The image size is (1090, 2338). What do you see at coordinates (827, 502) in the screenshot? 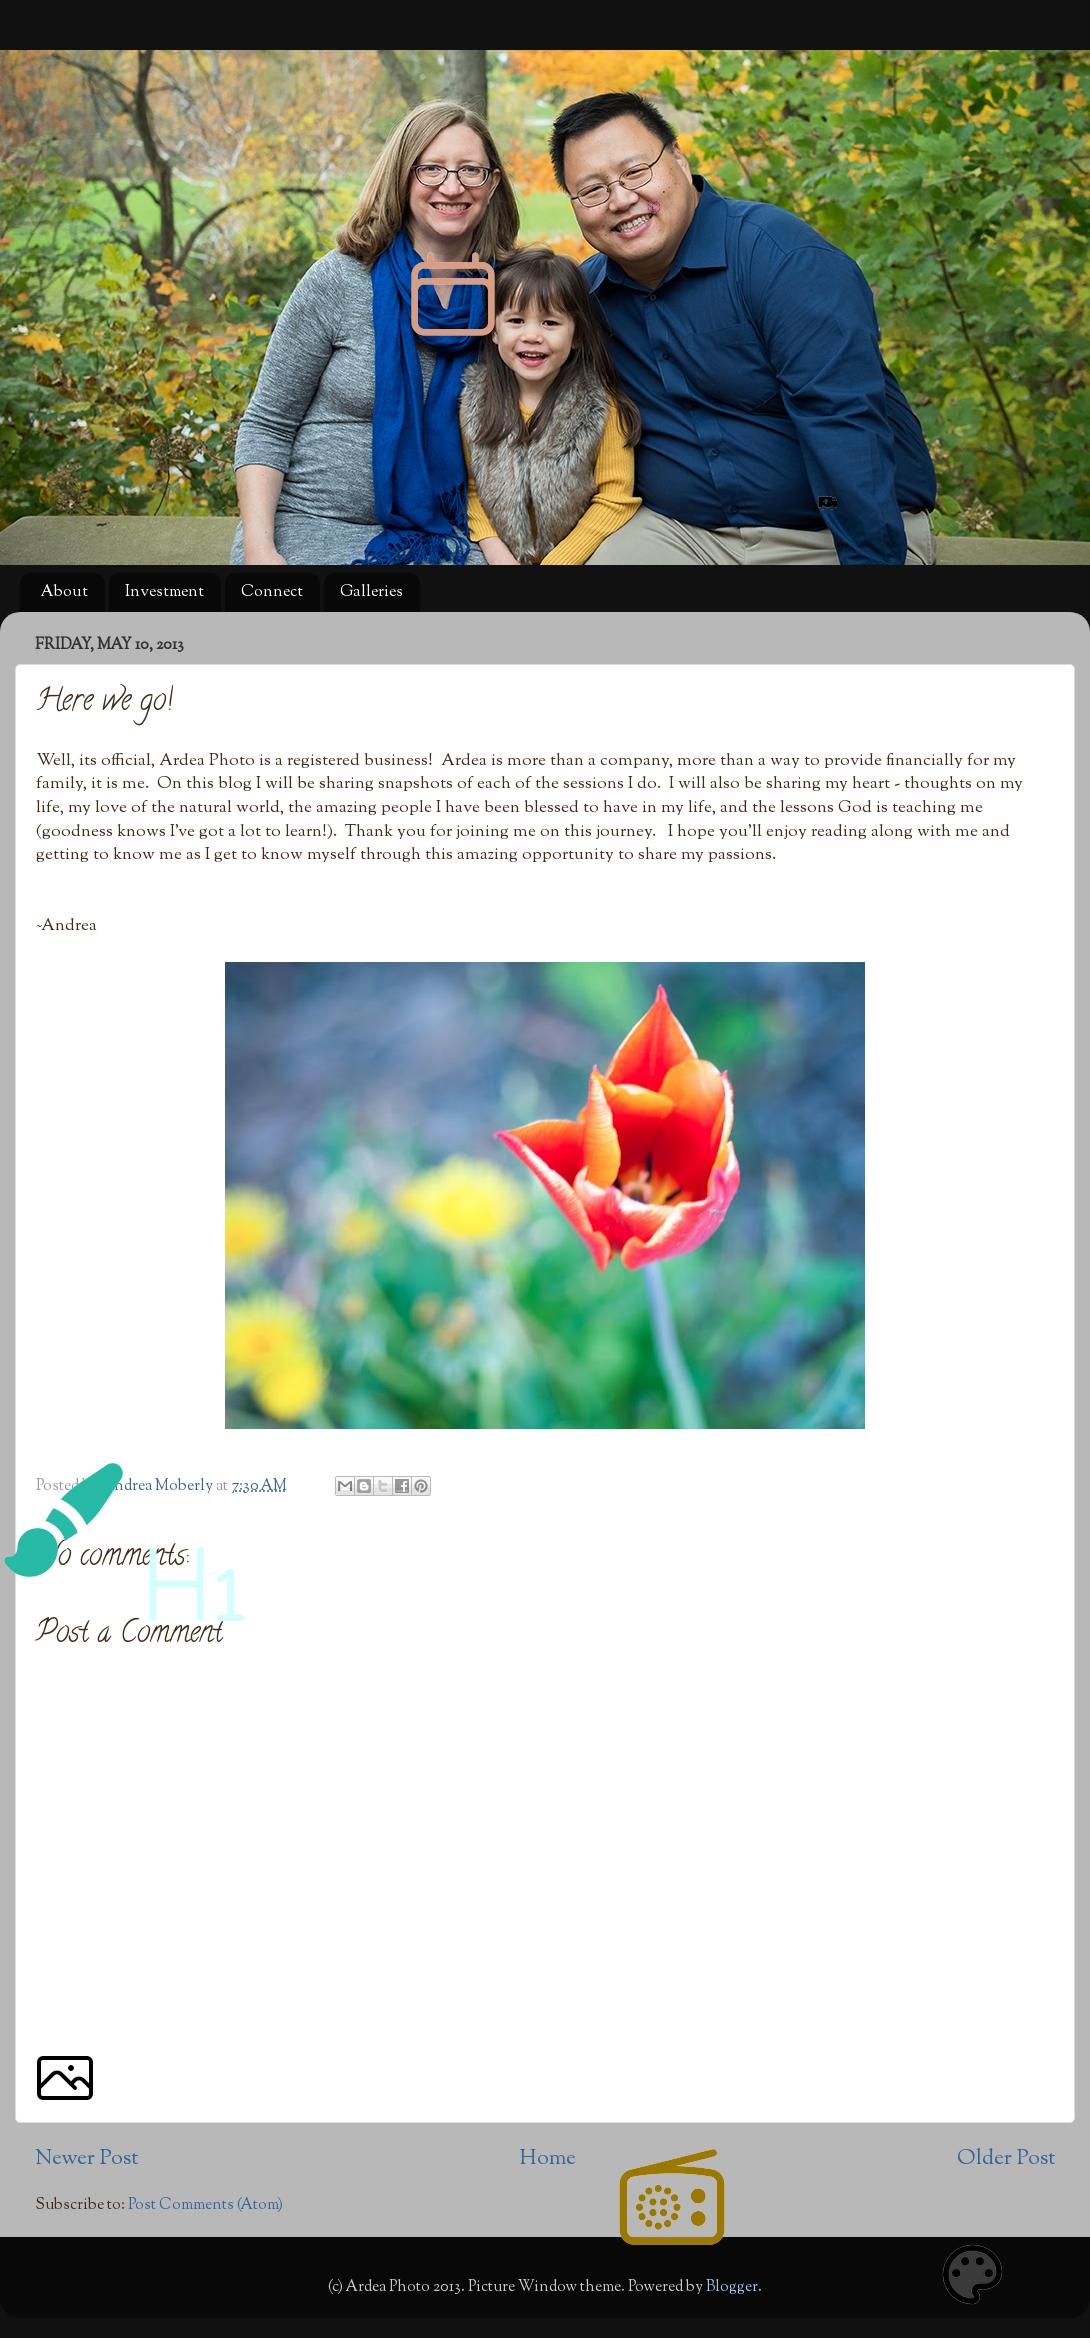
I see `request emergency medical services` at bounding box center [827, 502].